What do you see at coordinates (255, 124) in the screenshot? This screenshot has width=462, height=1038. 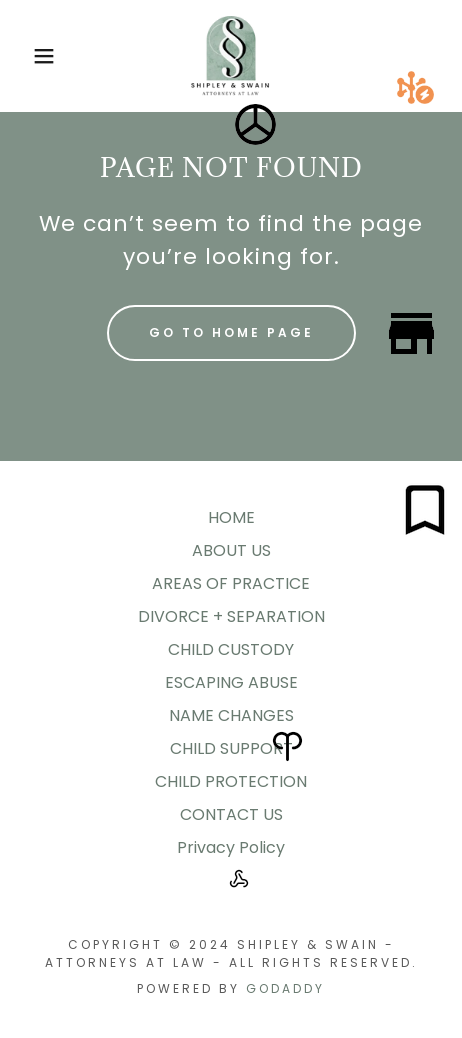 I see `mercedes-benz brand logo` at bounding box center [255, 124].